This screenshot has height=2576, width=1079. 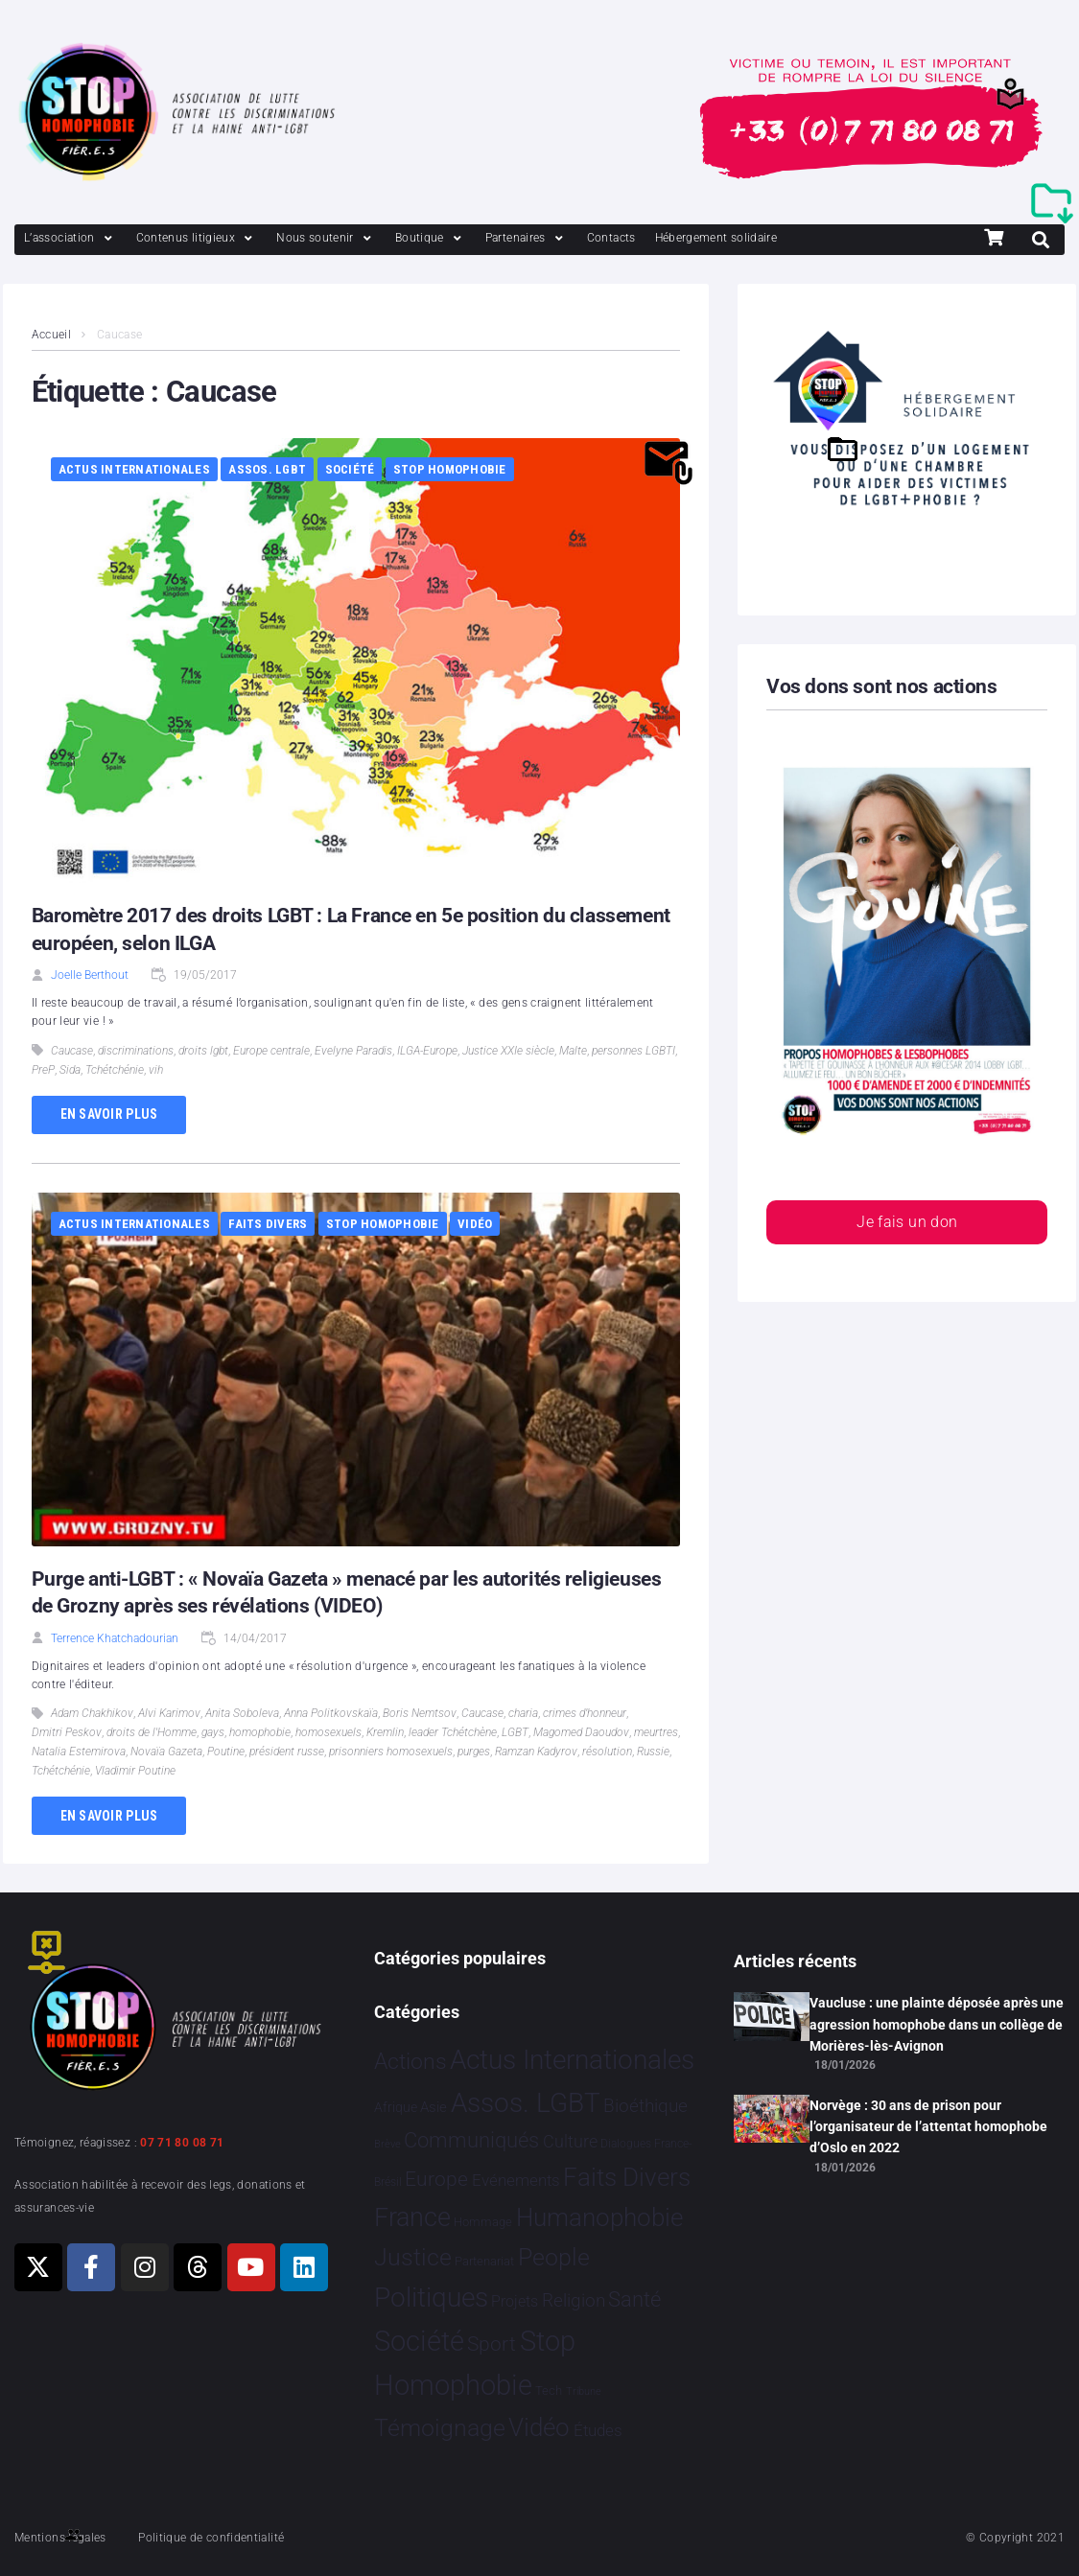 What do you see at coordinates (669, 463) in the screenshot?
I see `attach a file to your email` at bounding box center [669, 463].